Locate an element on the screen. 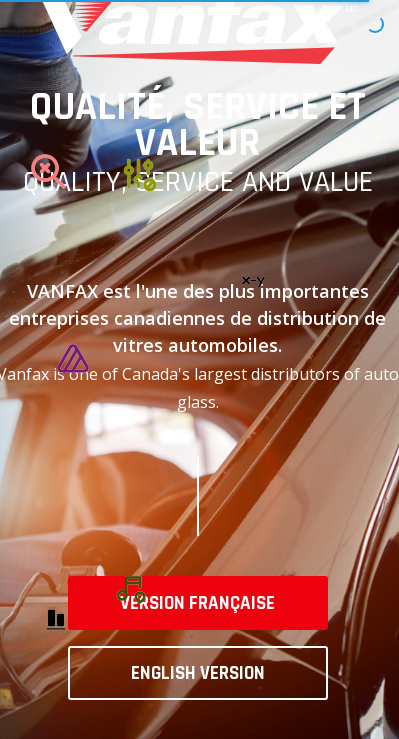  do not use chlorine bleach care instruction is located at coordinates (73, 360).